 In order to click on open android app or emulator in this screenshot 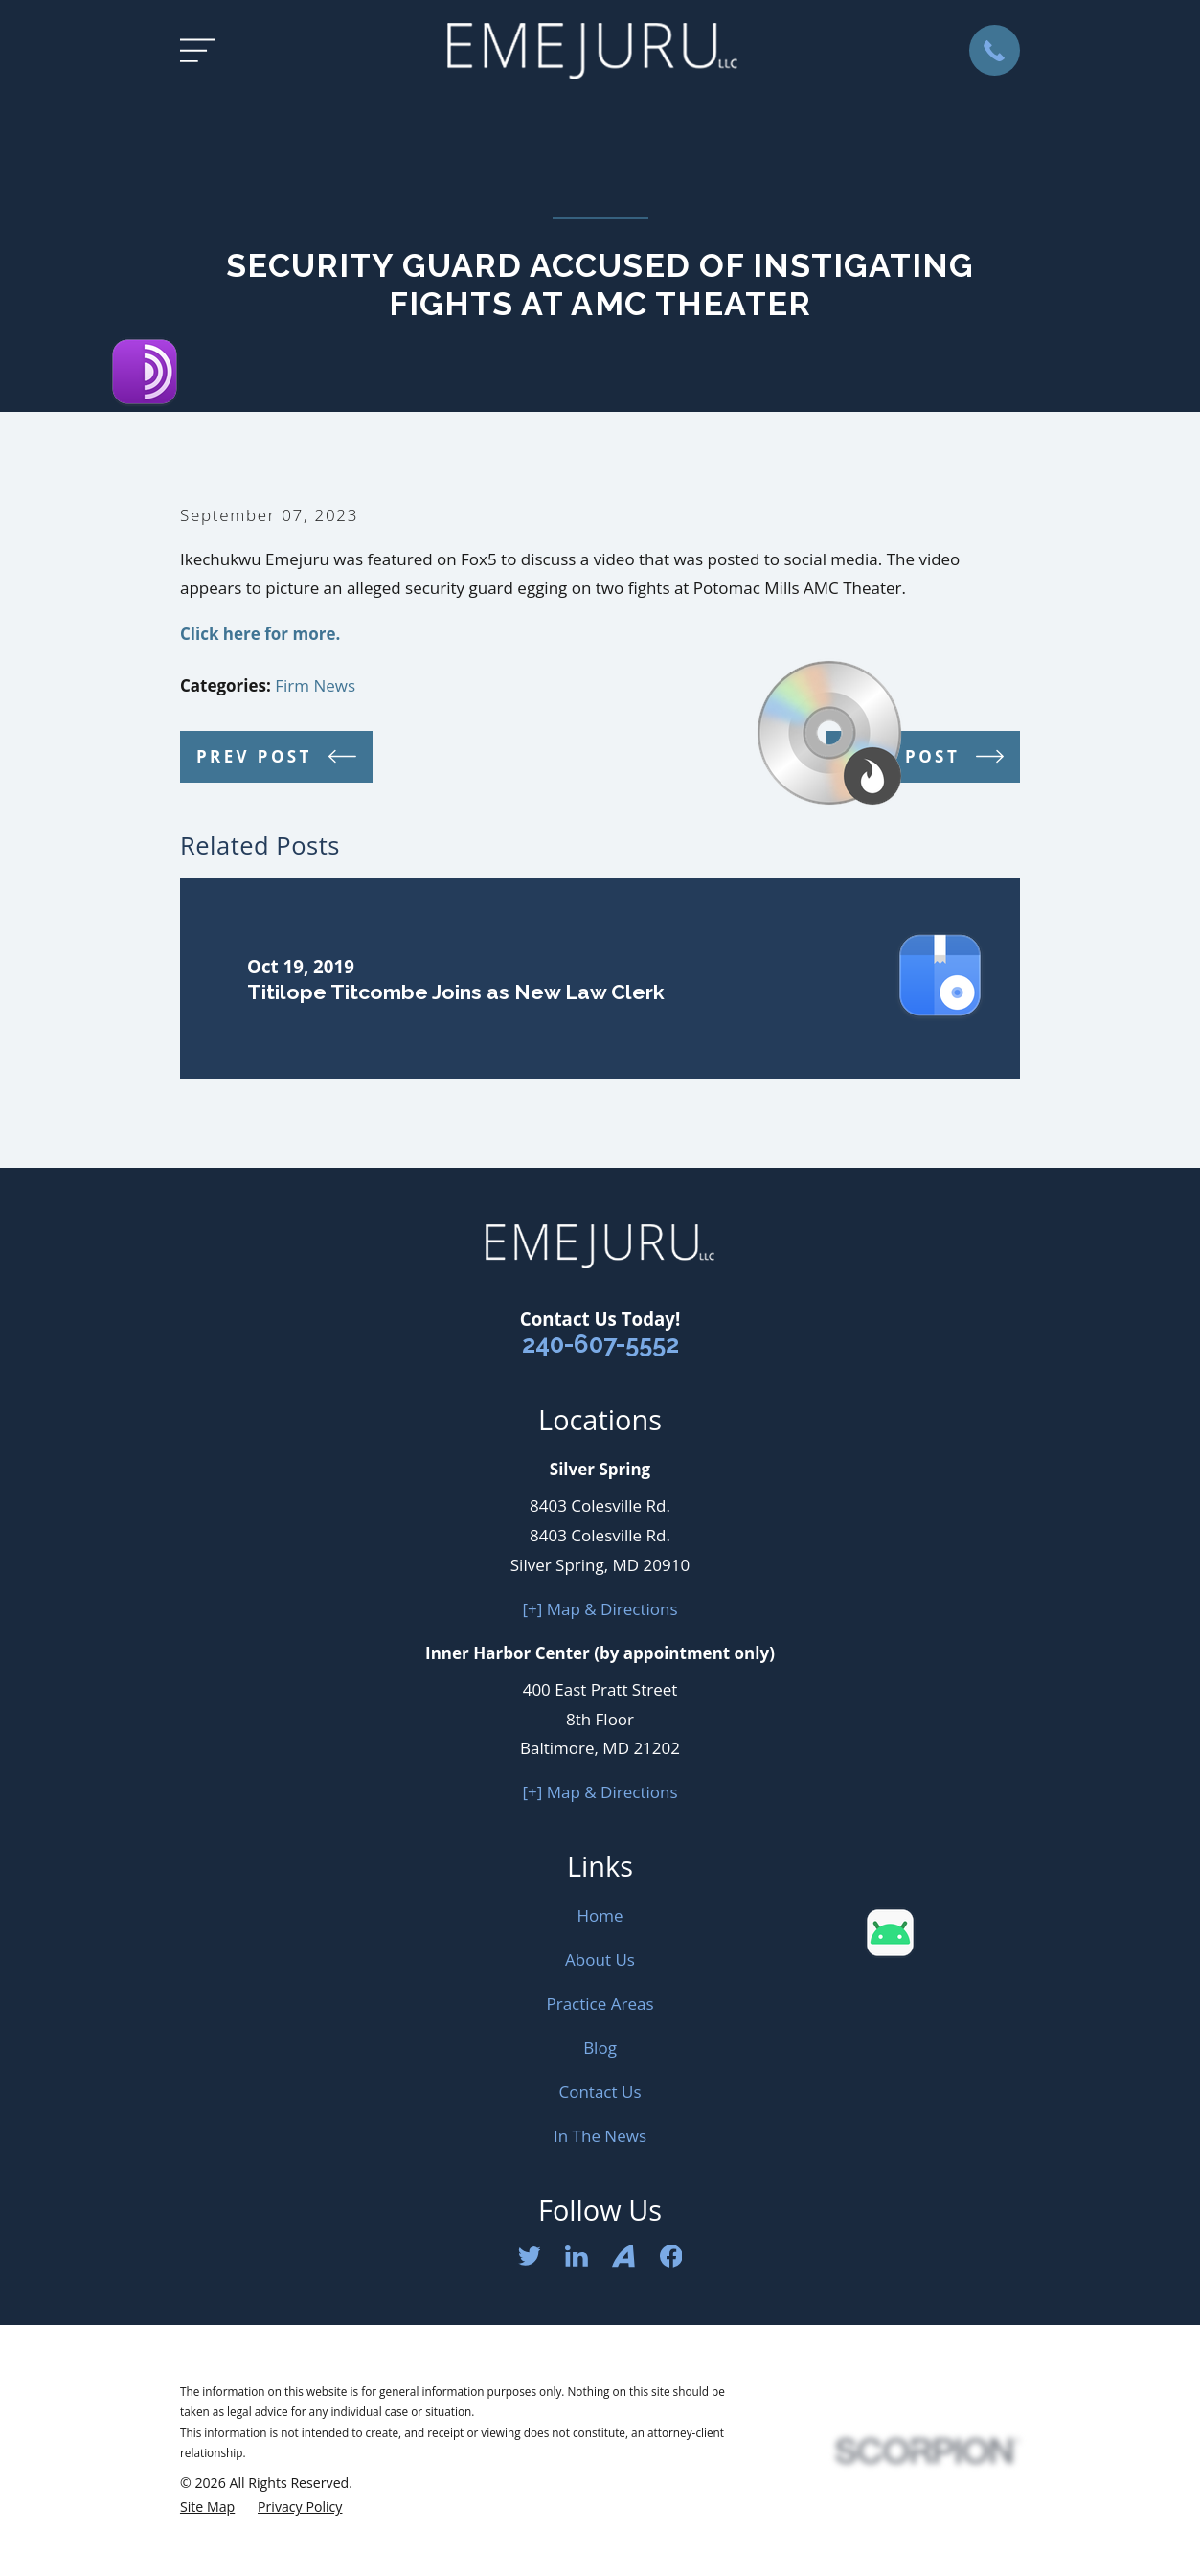, I will do `click(890, 1932)`.